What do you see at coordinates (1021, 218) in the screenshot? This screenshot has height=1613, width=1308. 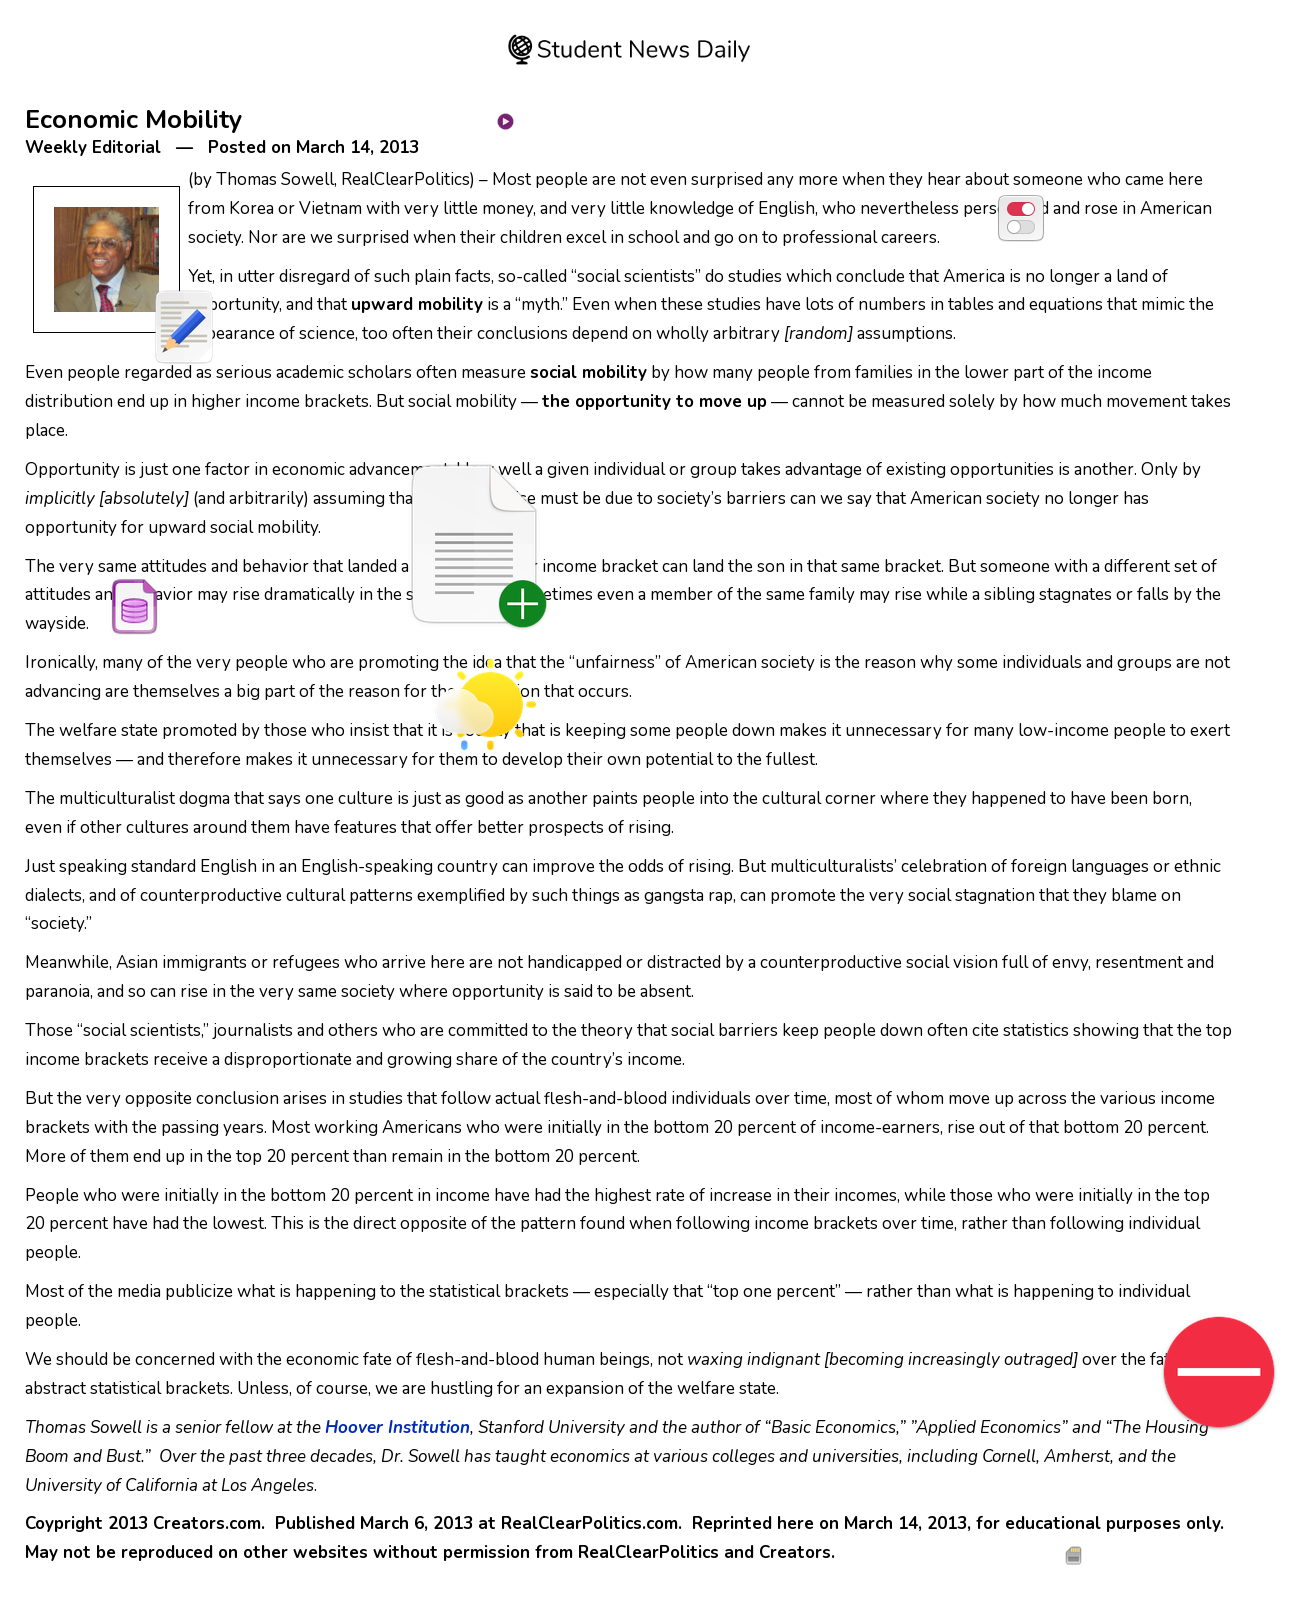 I see `open unity tweak tool settings` at bounding box center [1021, 218].